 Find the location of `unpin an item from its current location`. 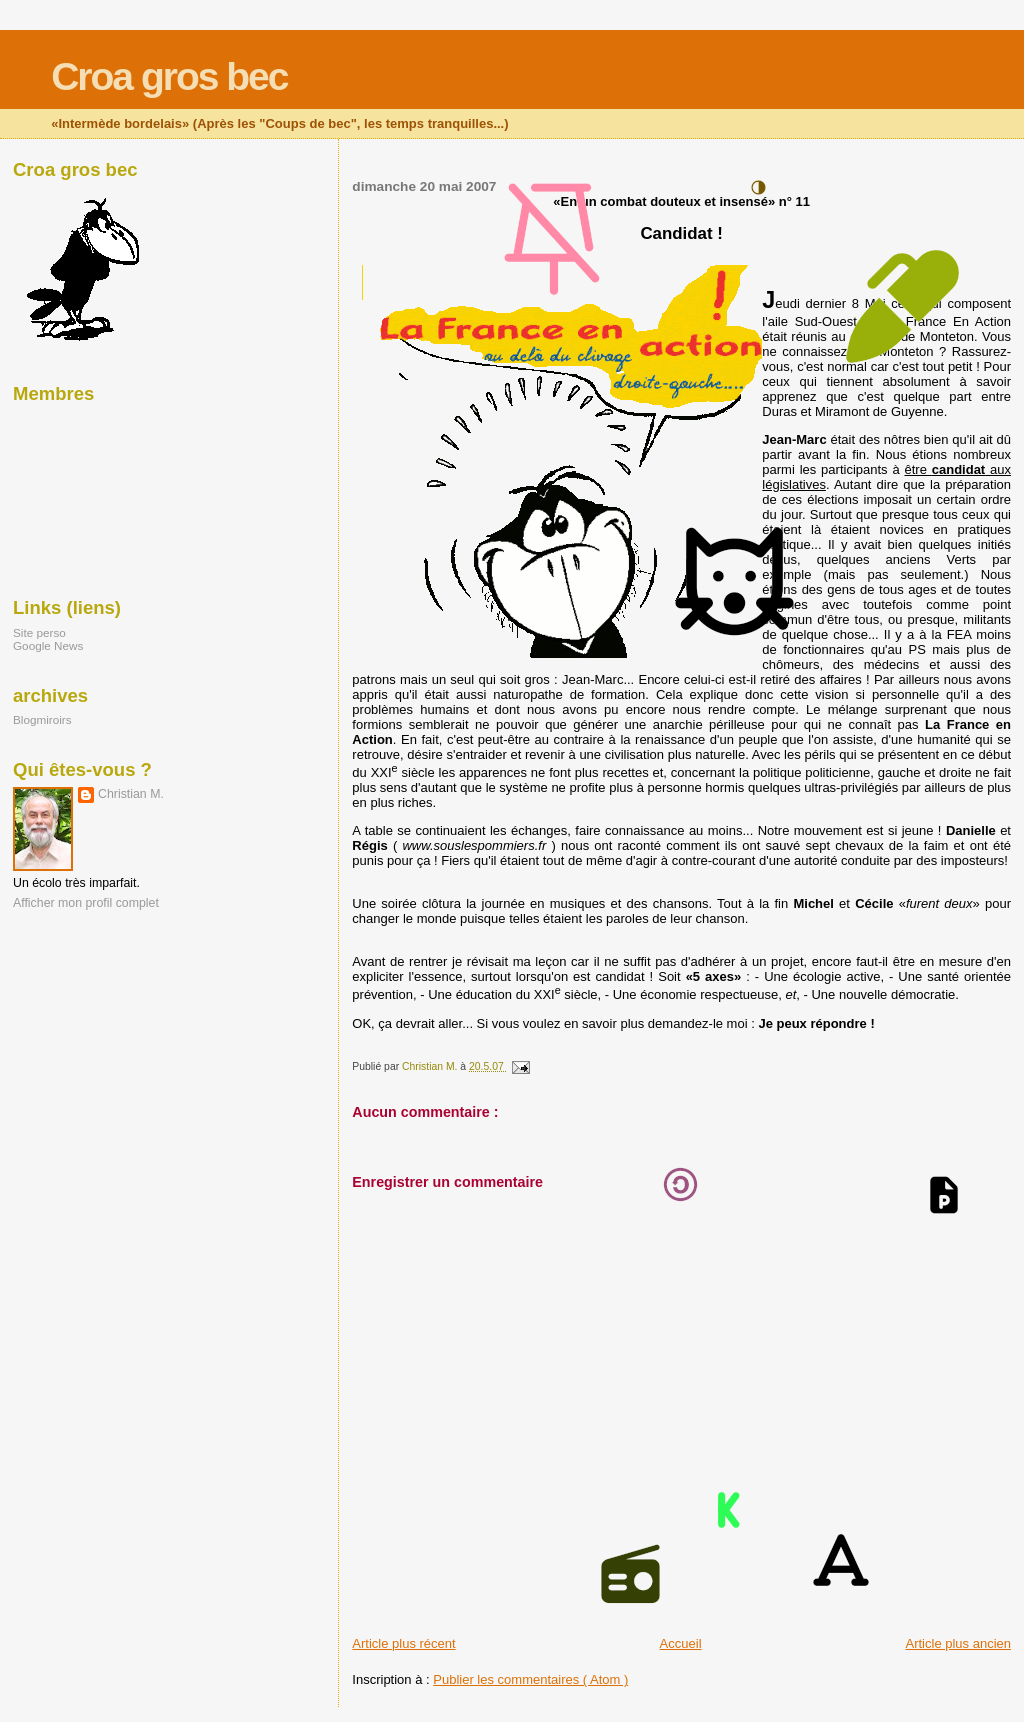

unpin an item from its current location is located at coordinates (554, 233).